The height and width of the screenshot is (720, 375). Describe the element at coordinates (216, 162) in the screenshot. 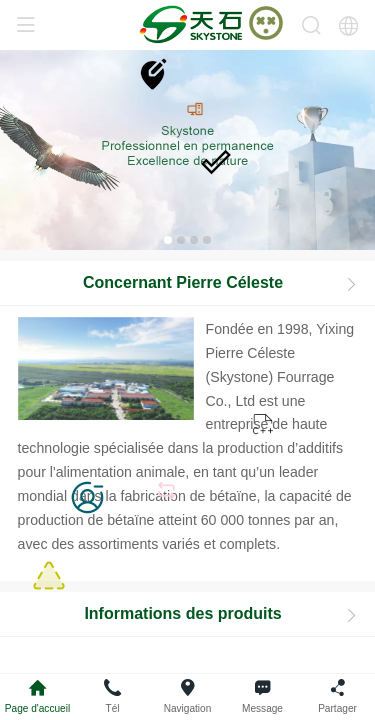

I see `task completed successfully` at that location.